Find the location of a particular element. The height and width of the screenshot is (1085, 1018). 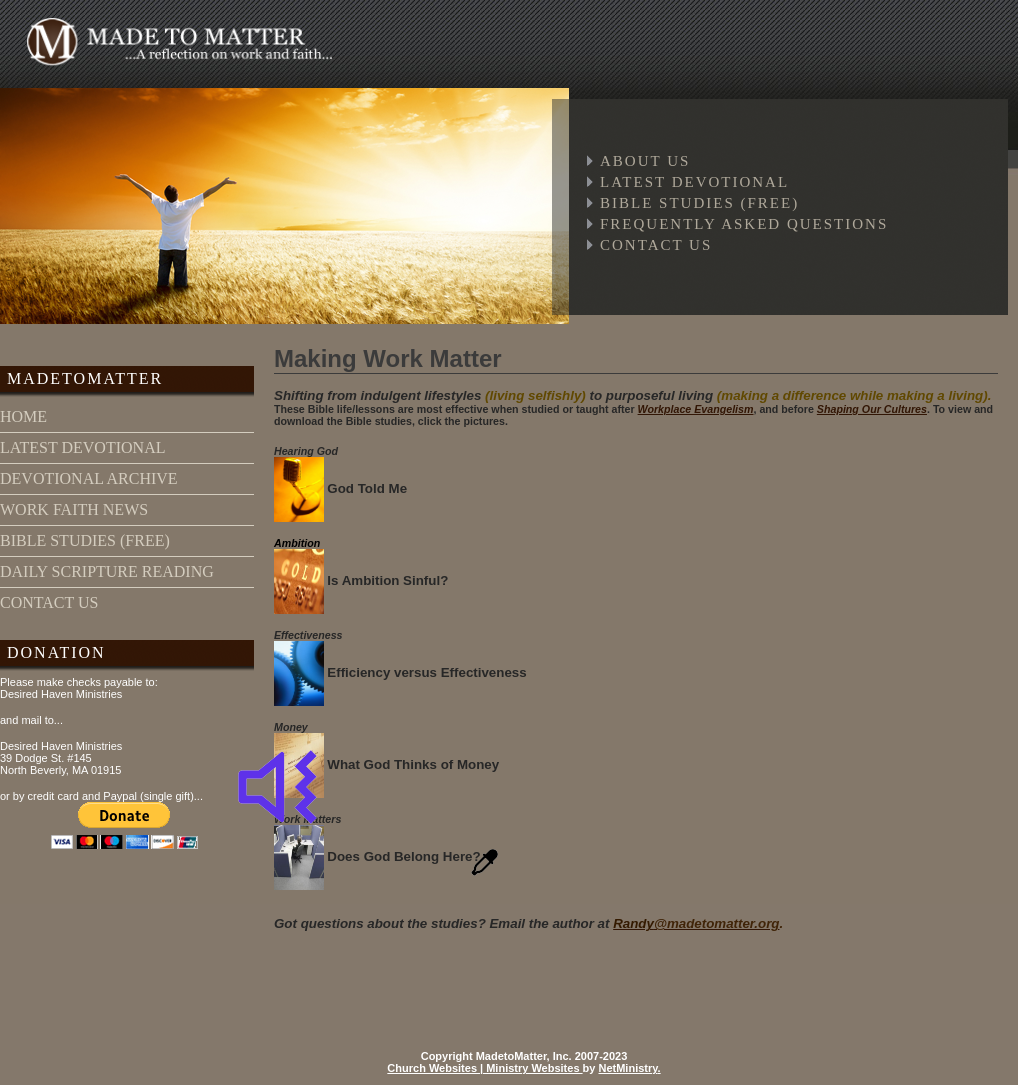

set device to vibrate mode is located at coordinates (280, 787).